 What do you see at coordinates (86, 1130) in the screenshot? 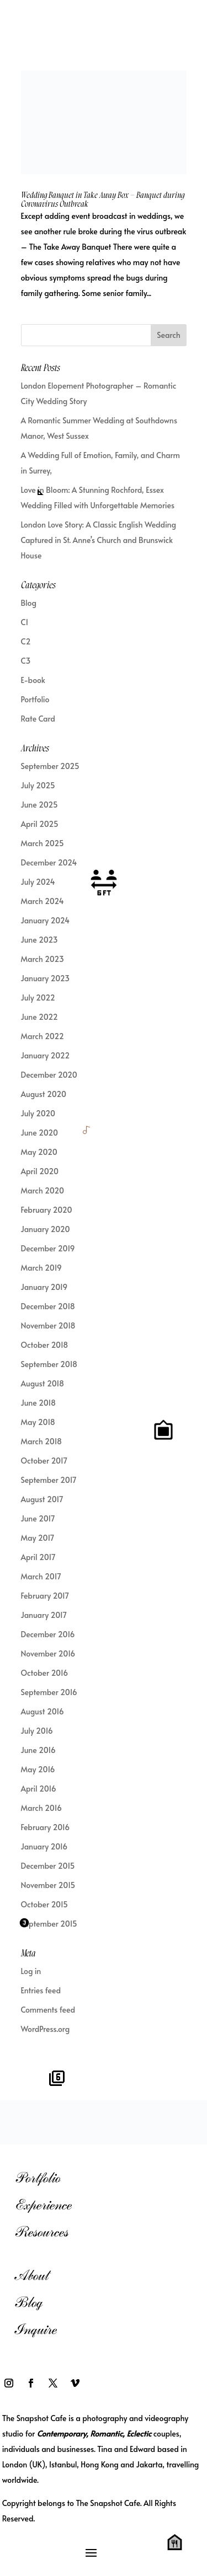
I see `access music or audio player` at bounding box center [86, 1130].